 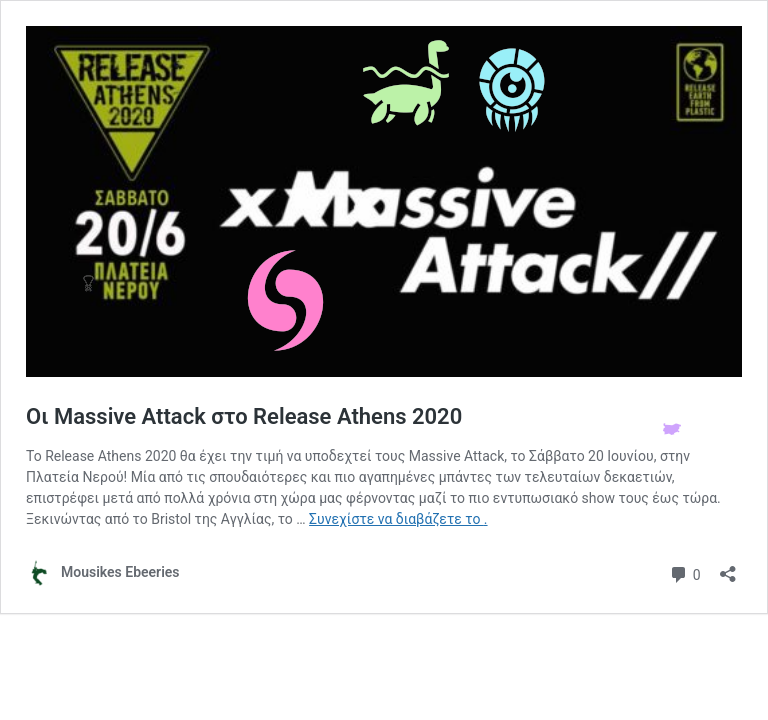 What do you see at coordinates (285, 300) in the screenshot?
I see `indicates a doubled or multiplied effect in gameplay` at bounding box center [285, 300].